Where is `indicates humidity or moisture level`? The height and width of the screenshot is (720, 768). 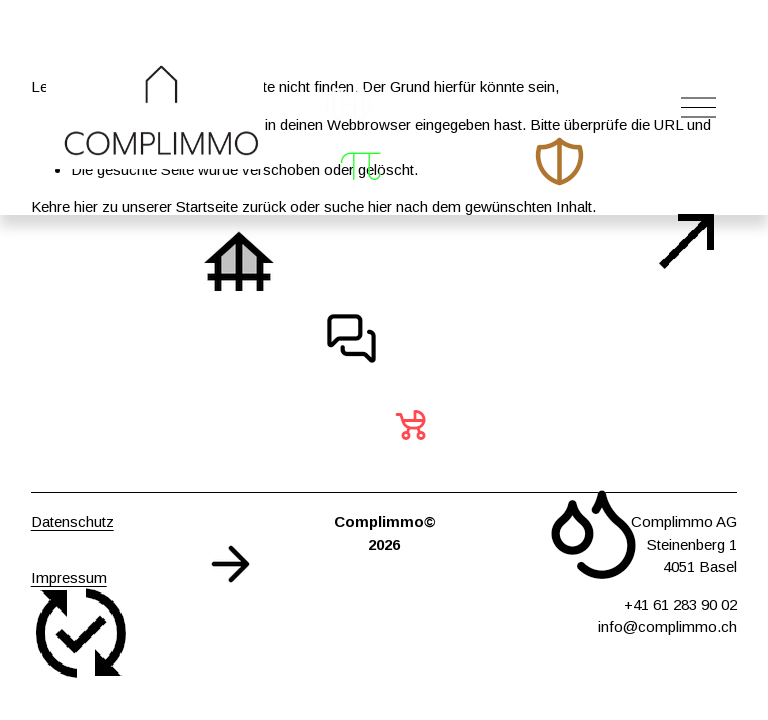
indicates humidity or moisture level is located at coordinates (593, 532).